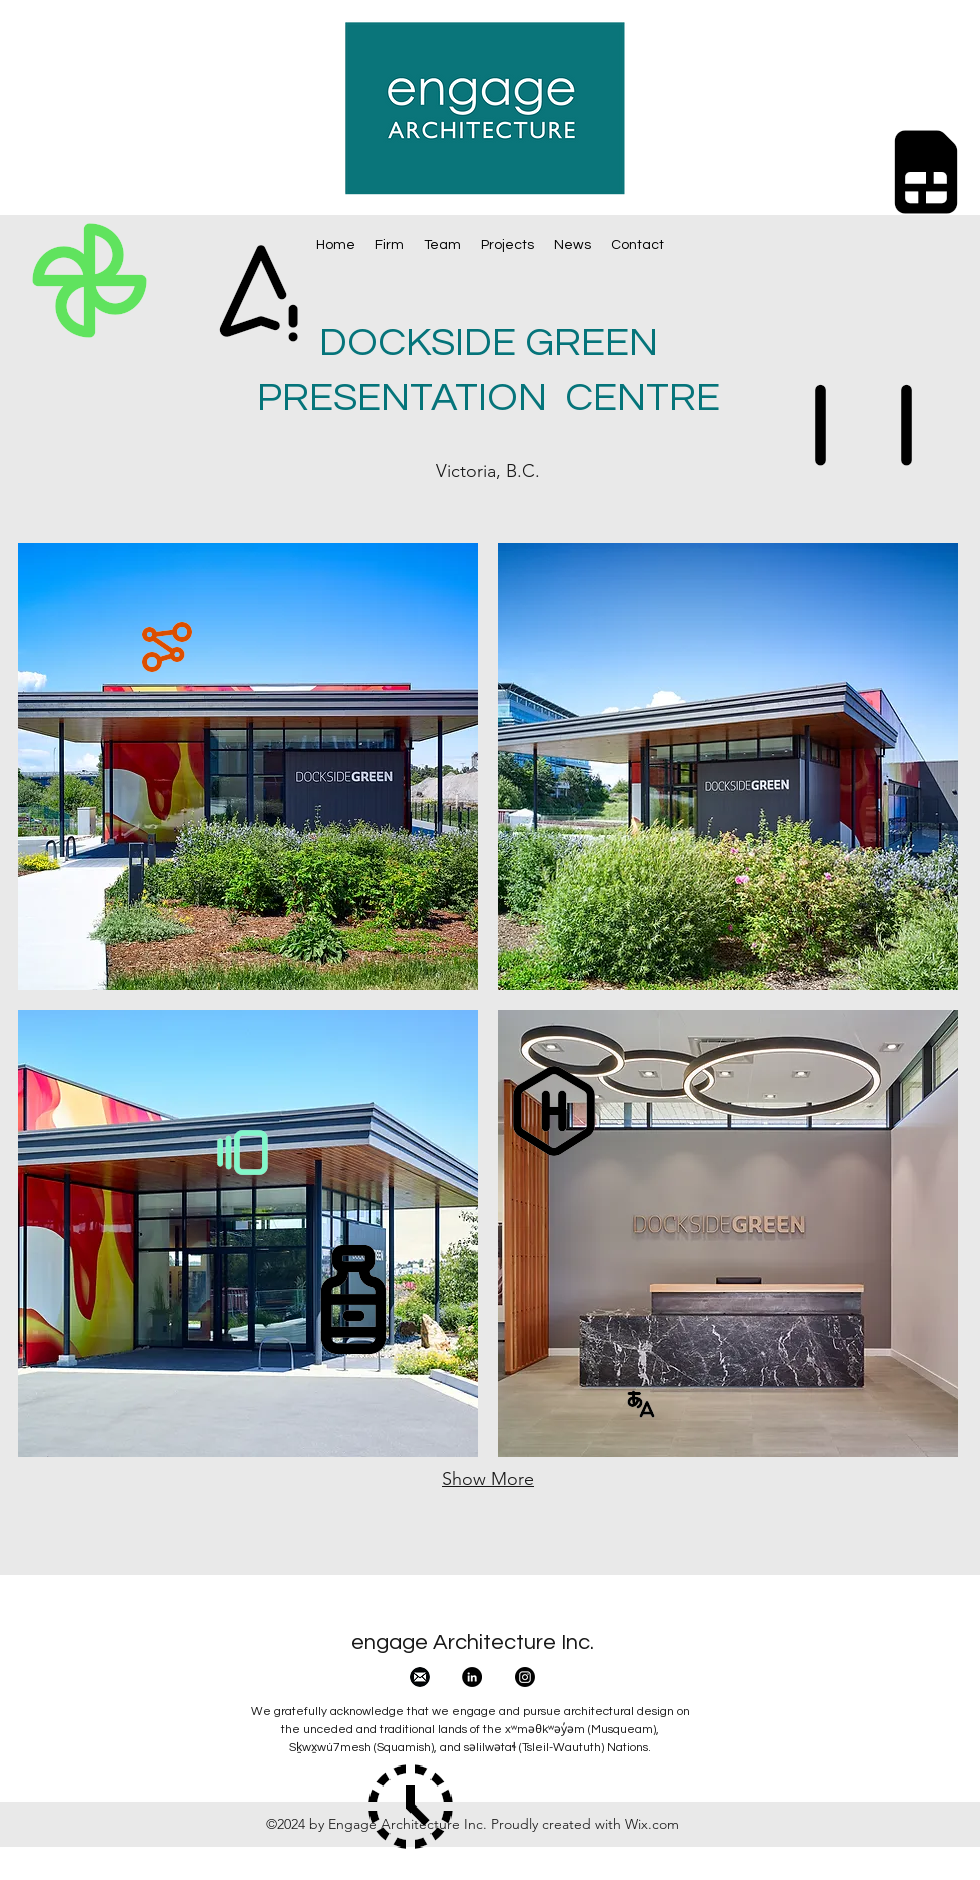 This screenshot has height=1880, width=980. What do you see at coordinates (926, 172) in the screenshot?
I see `manage sim card settings` at bounding box center [926, 172].